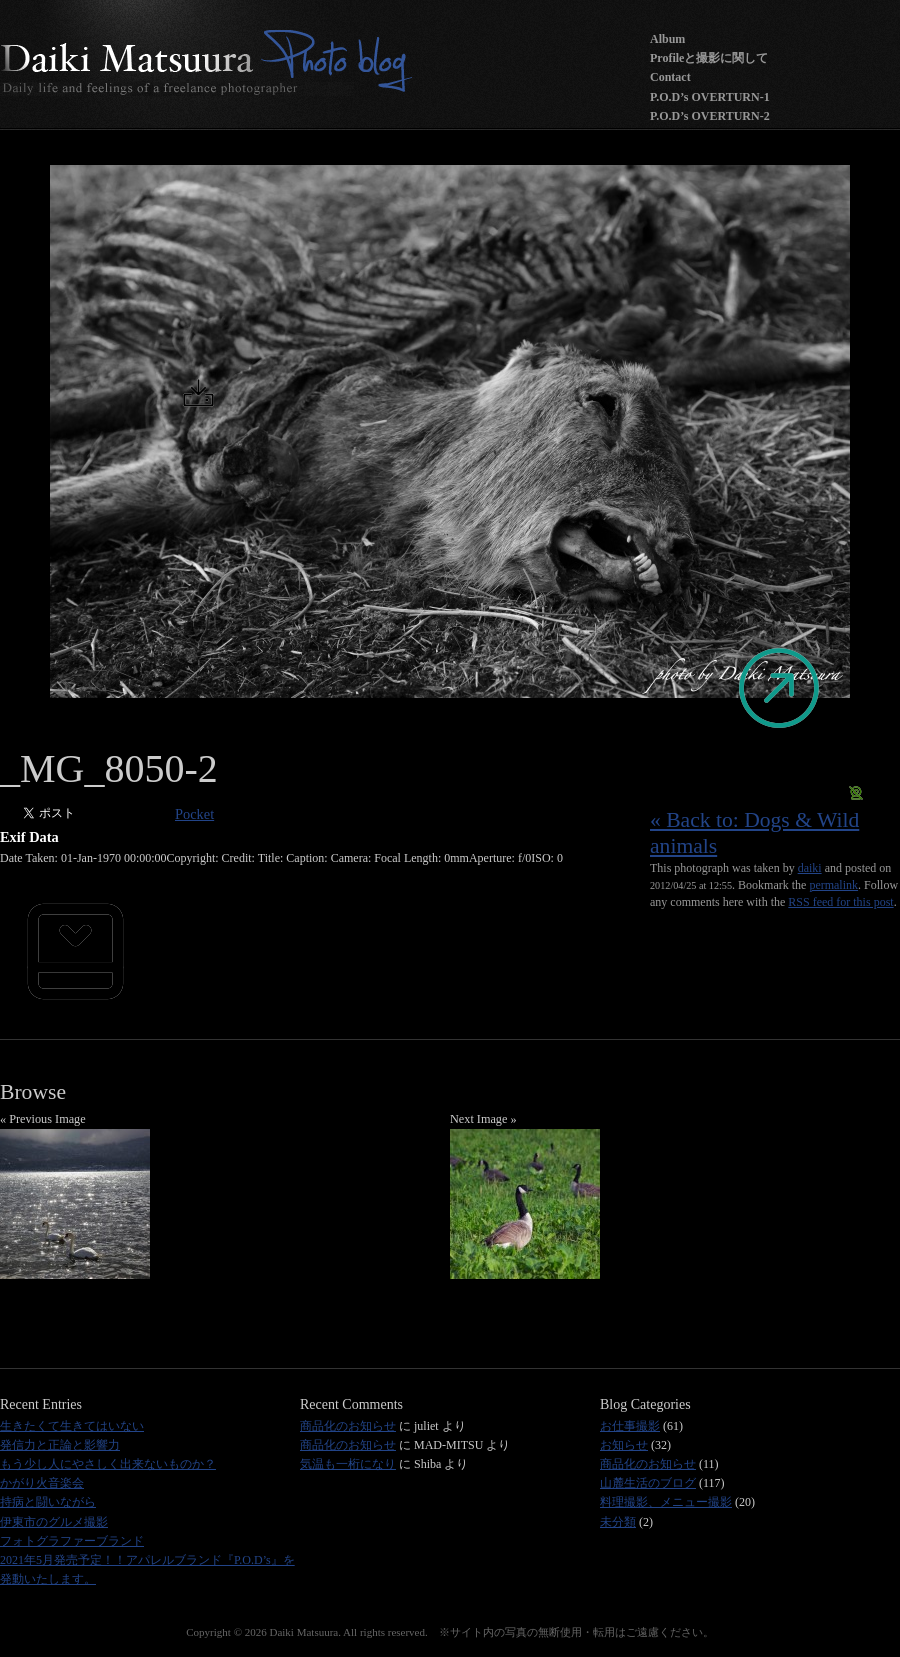  I want to click on collapse the bottom panel or toolbar, so click(75, 951).